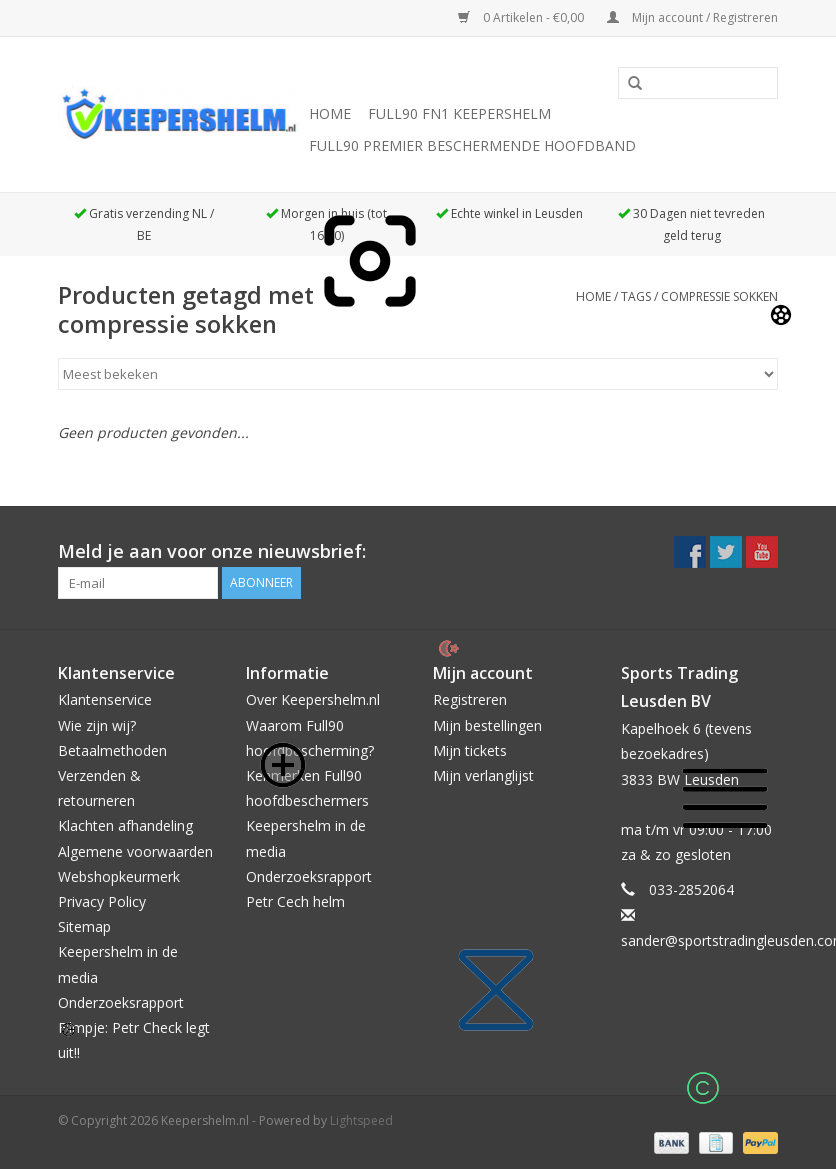 The image size is (836, 1169). What do you see at coordinates (703, 1088) in the screenshot?
I see `indicates copyrighted content` at bounding box center [703, 1088].